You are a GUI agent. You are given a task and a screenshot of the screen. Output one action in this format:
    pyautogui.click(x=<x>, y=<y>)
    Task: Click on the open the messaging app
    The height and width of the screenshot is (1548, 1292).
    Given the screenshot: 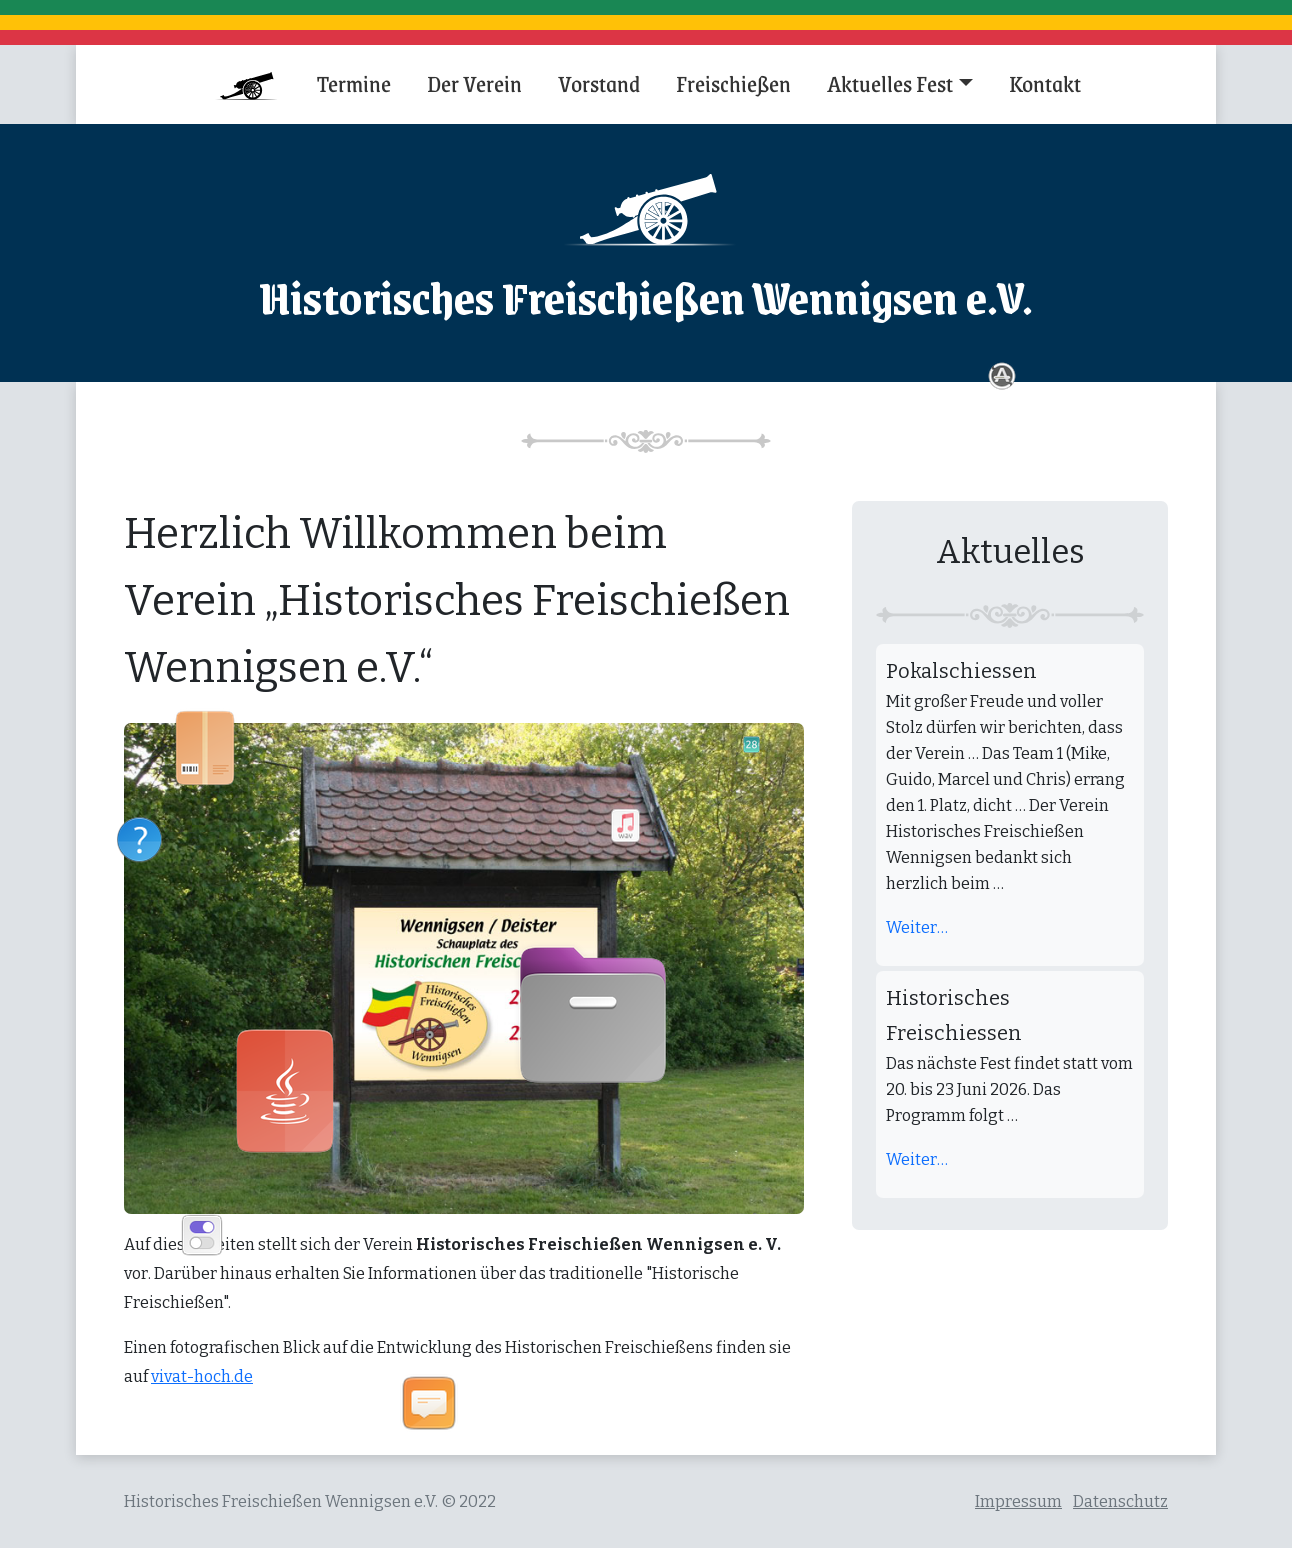 What is the action you would take?
    pyautogui.click(x=429, y=1403)
    